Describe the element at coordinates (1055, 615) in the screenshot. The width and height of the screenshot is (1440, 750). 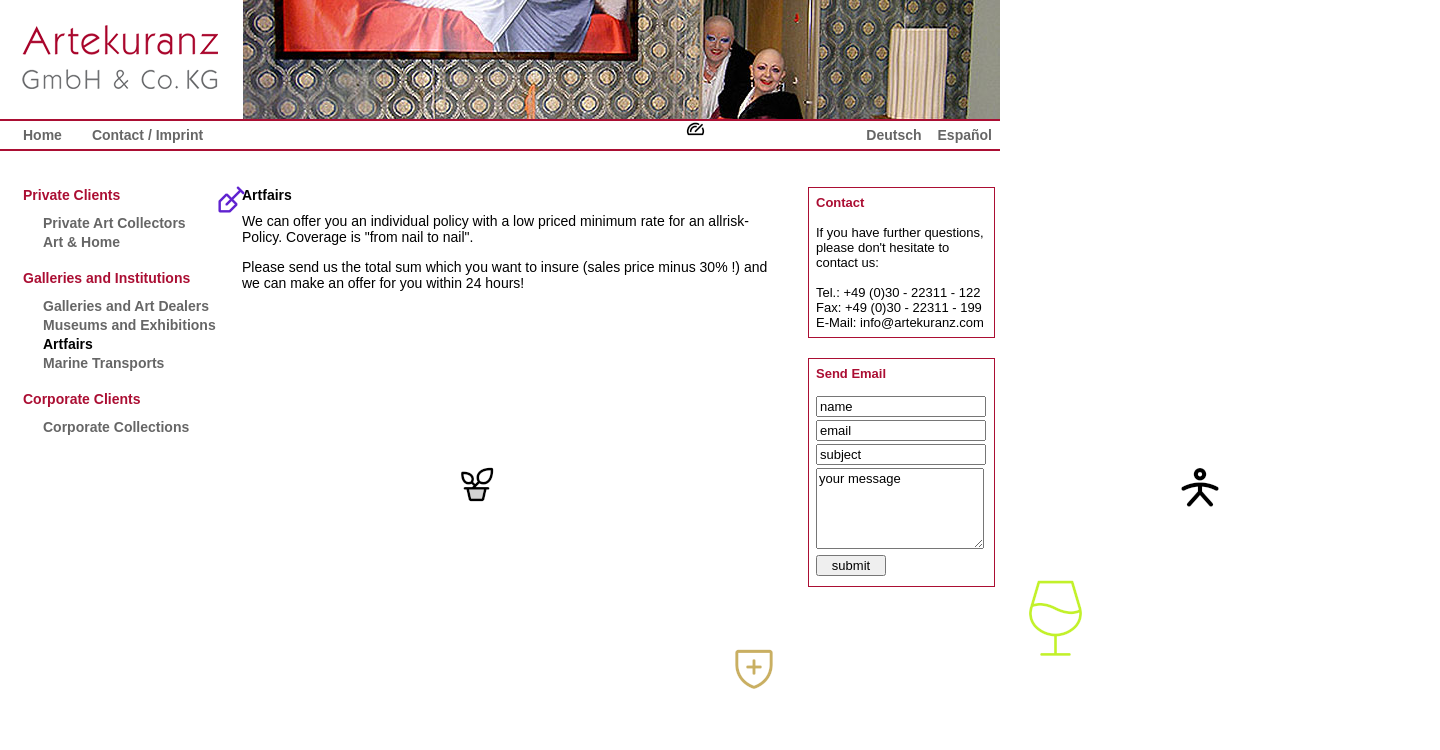
I see `browse wine selection` at that location.